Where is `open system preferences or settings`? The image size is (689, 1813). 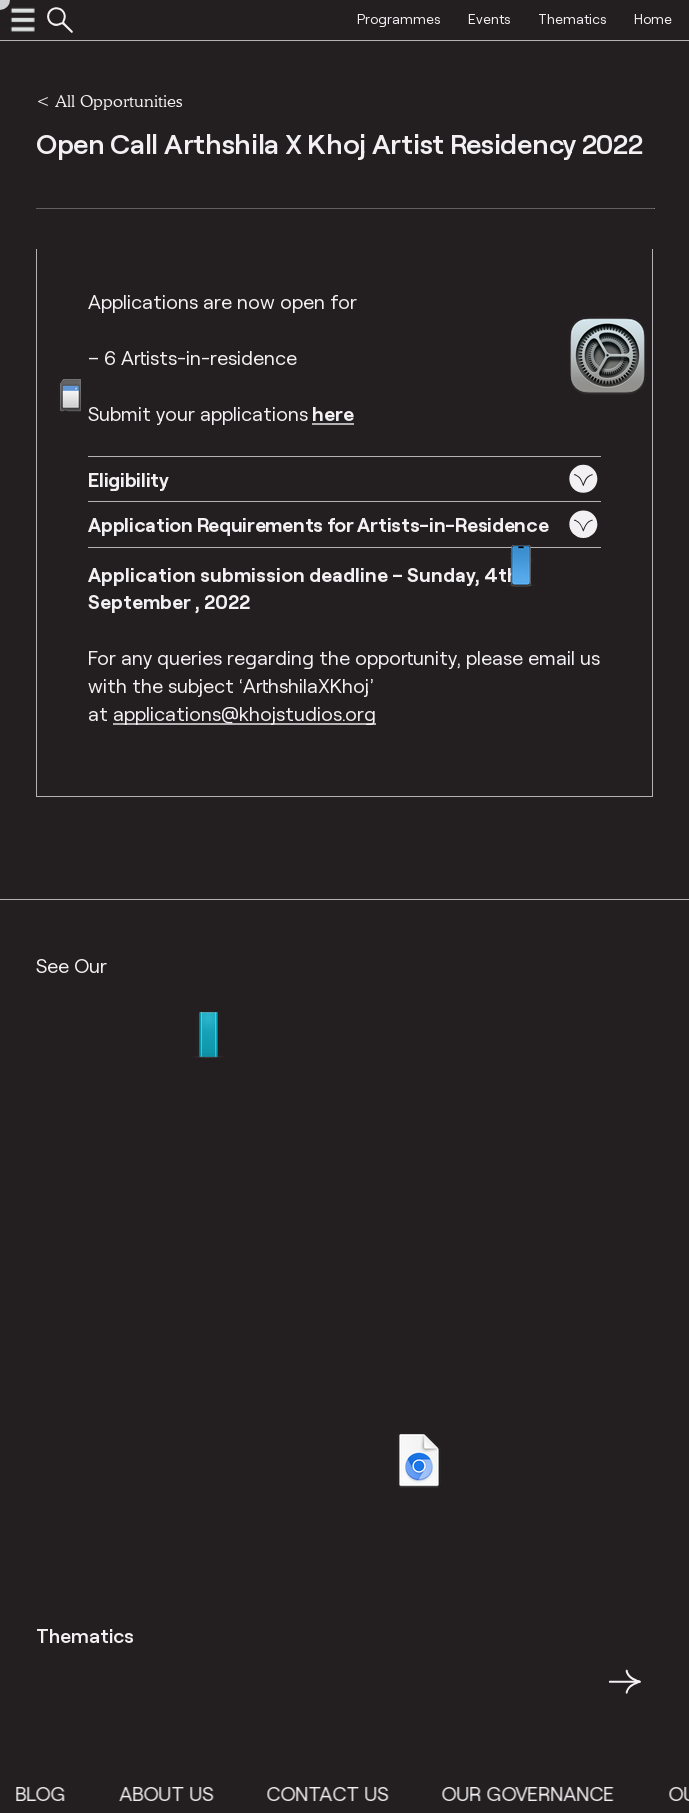 open system preferences or settings is located at coordinates (607, 355).